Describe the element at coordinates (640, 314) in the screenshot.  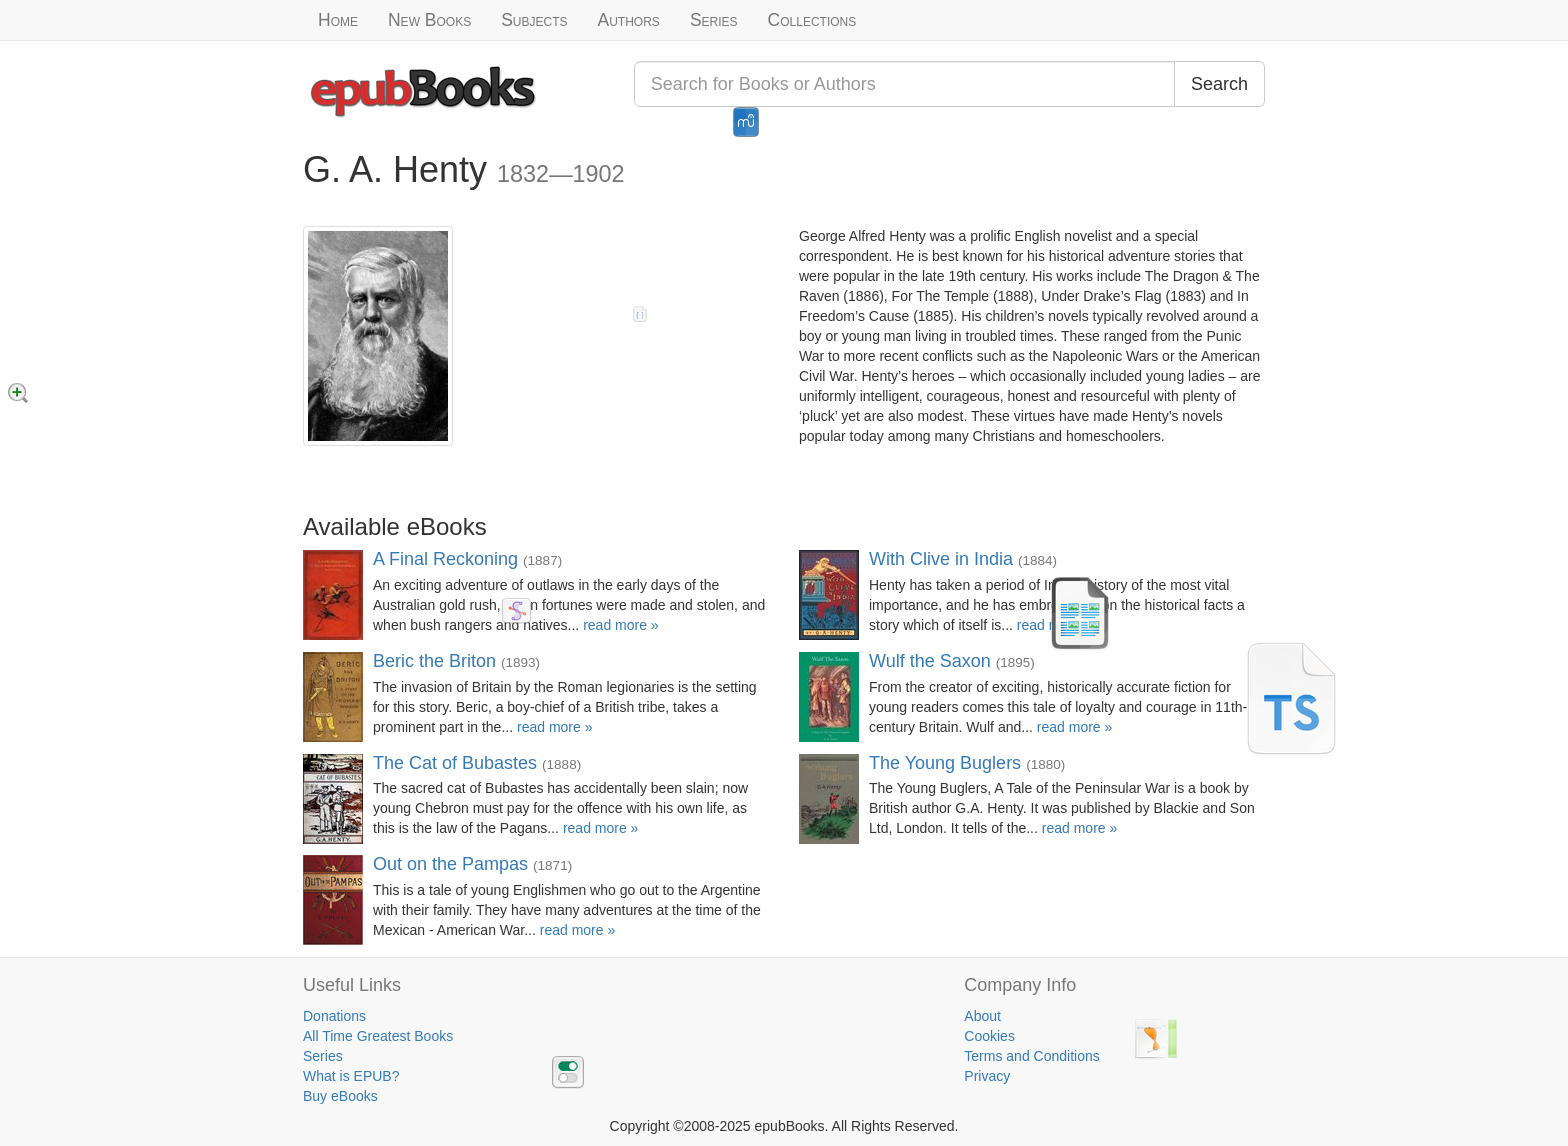
I see `open a CSS stylesheet file` at that location.